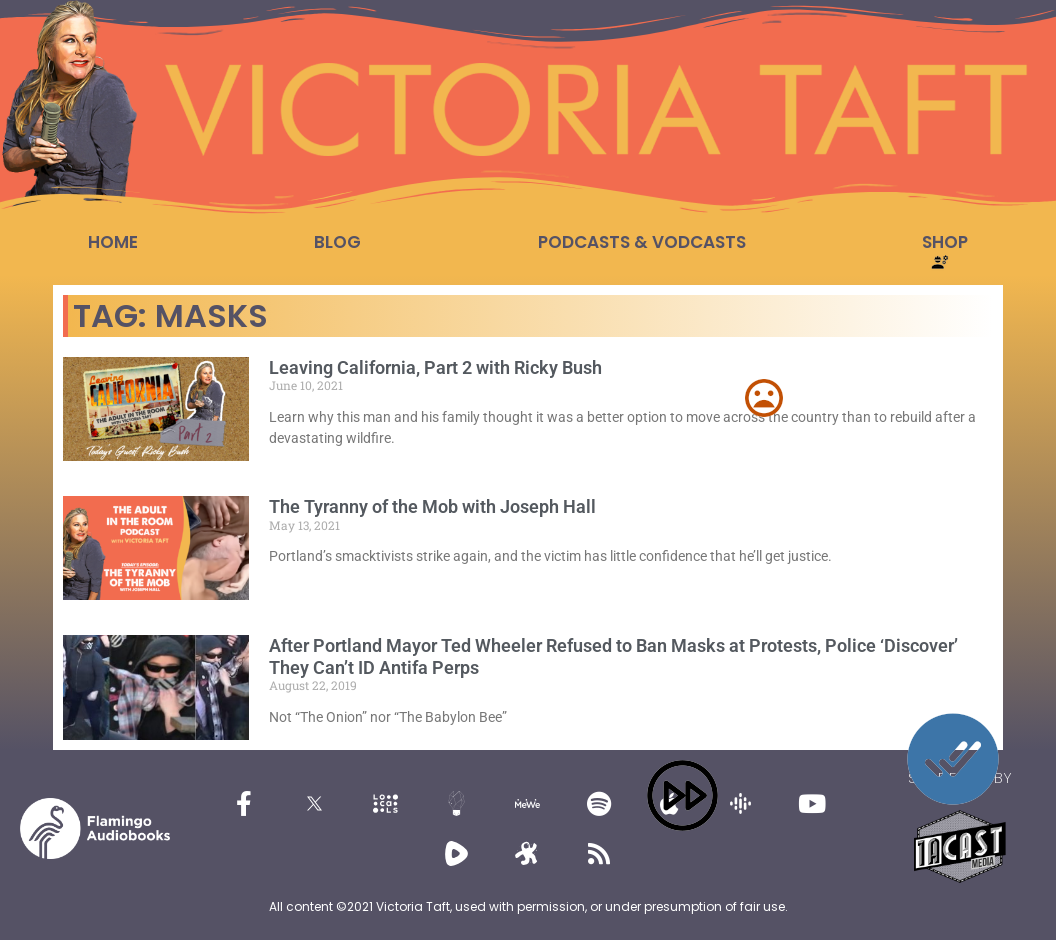  I want to click on indicate a negative reaction or feedback, so click(764, 398).